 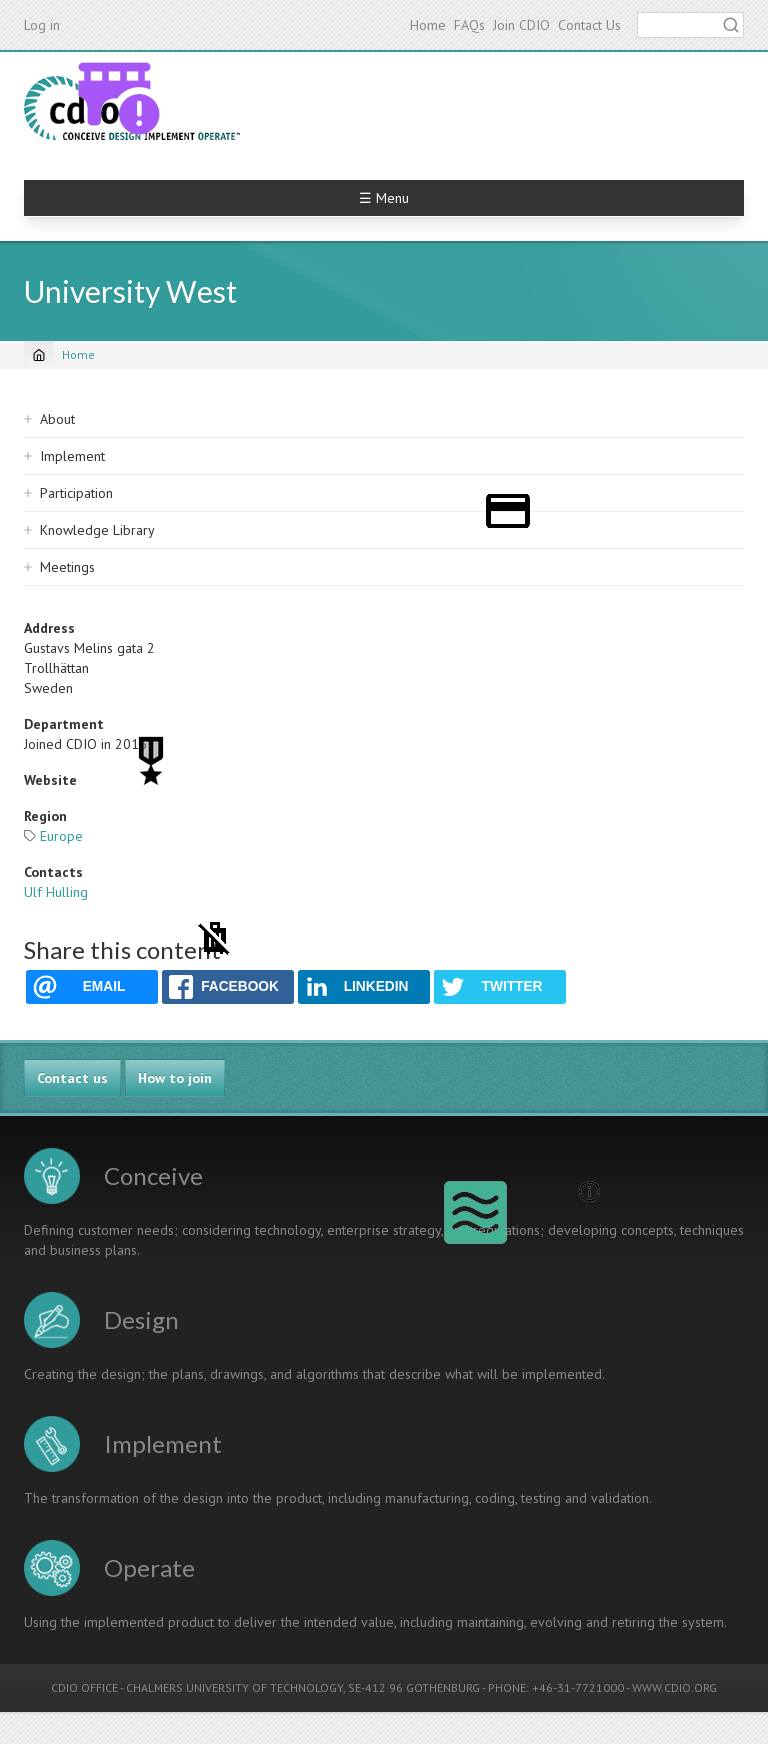 I want to click on view achievements or badges earned, so click(x=151, y=761).